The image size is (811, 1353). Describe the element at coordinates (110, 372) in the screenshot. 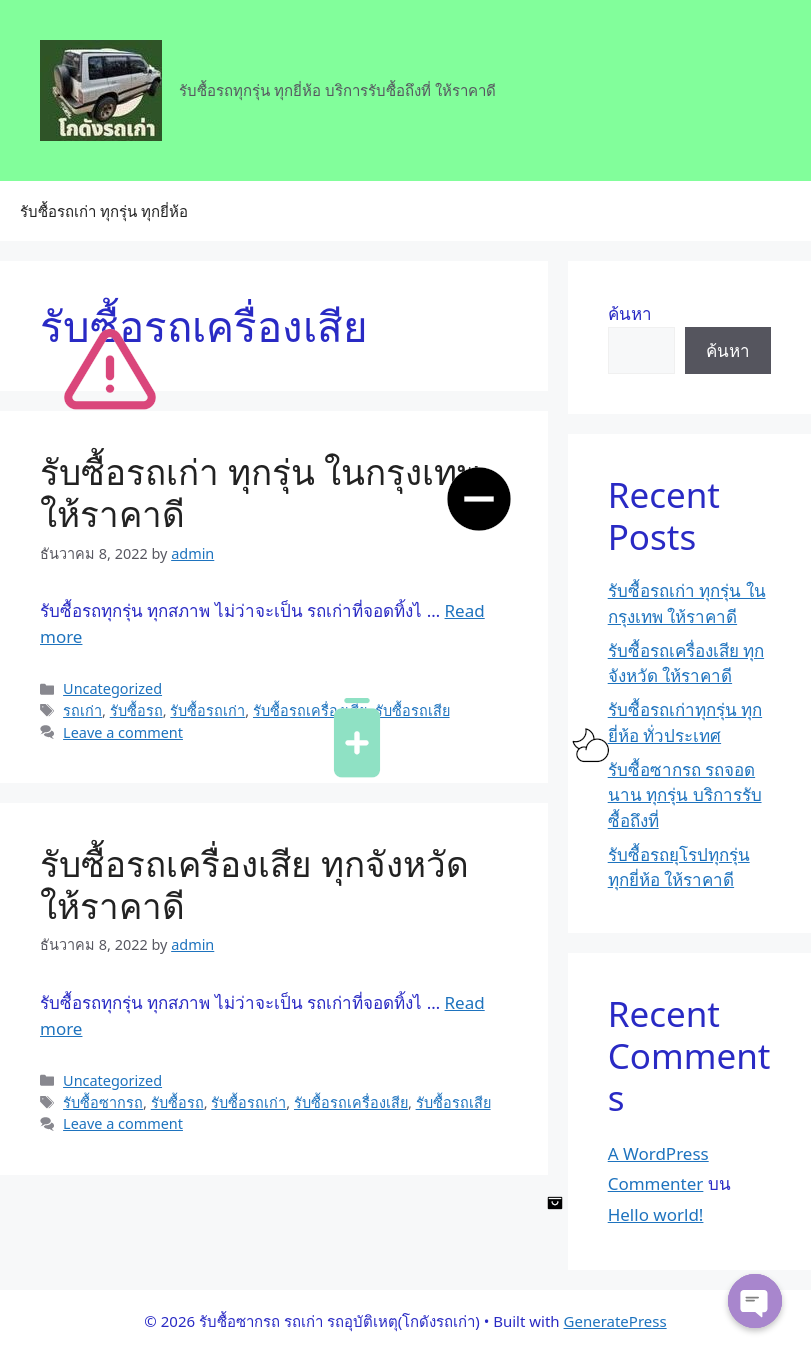

I see `warning or caution indicator` at that location.